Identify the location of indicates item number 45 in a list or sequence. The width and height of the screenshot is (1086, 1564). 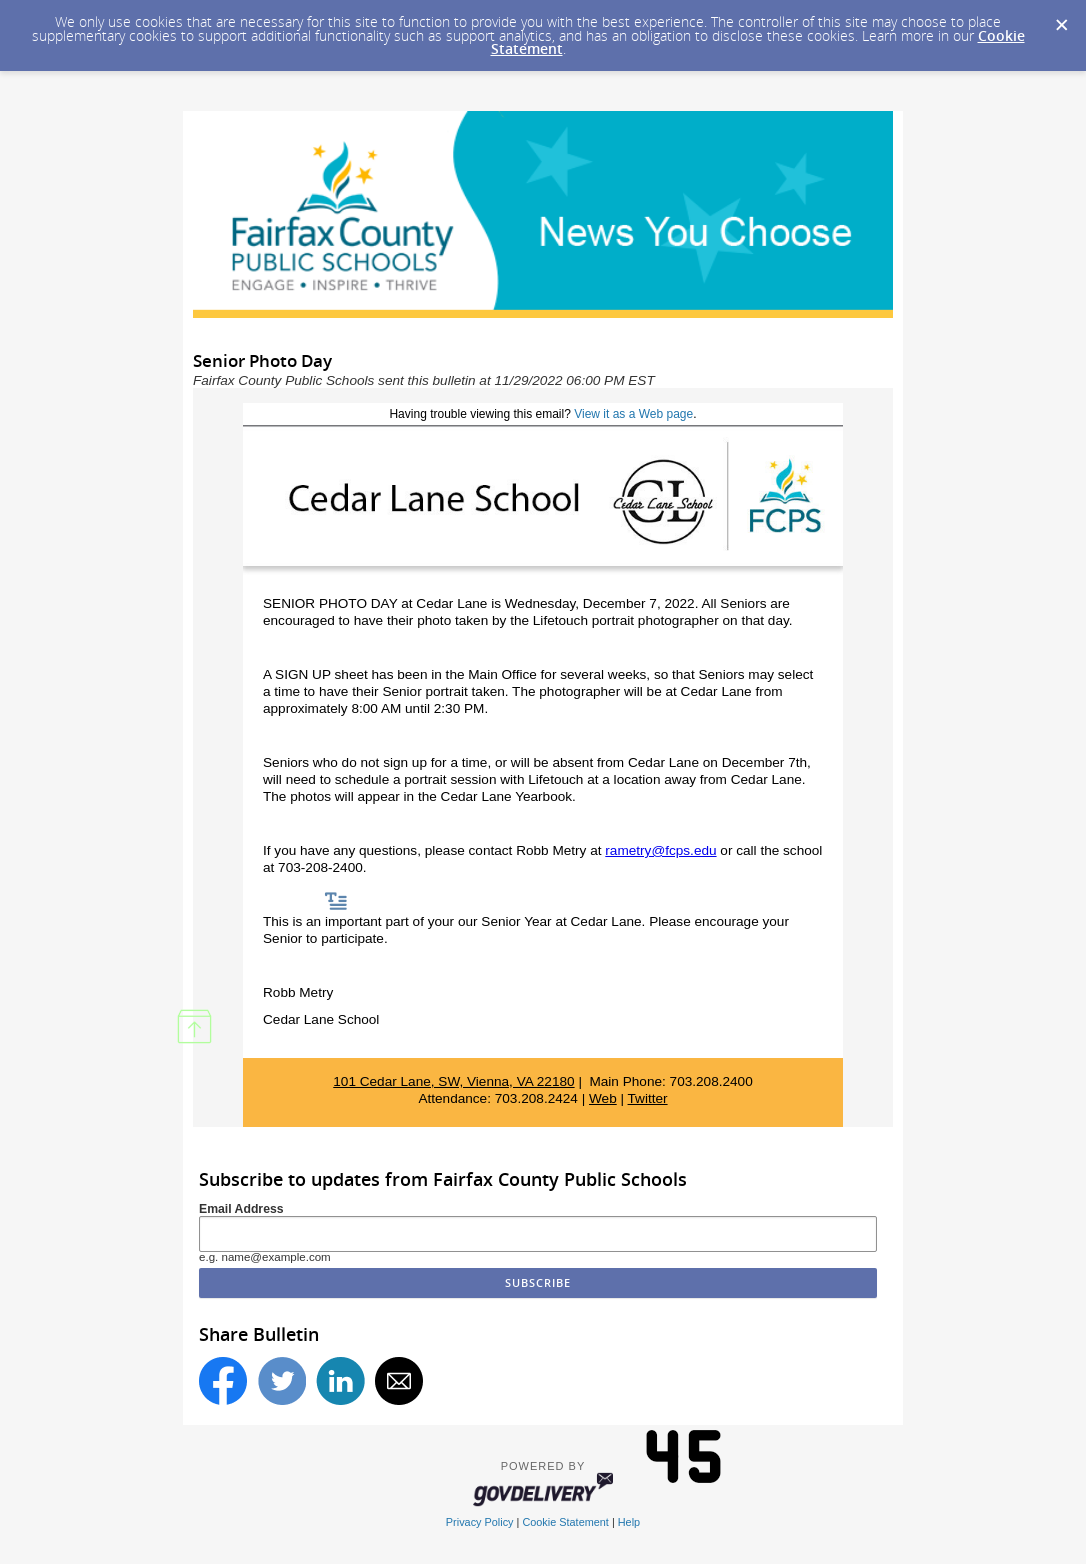
(683, 1456).